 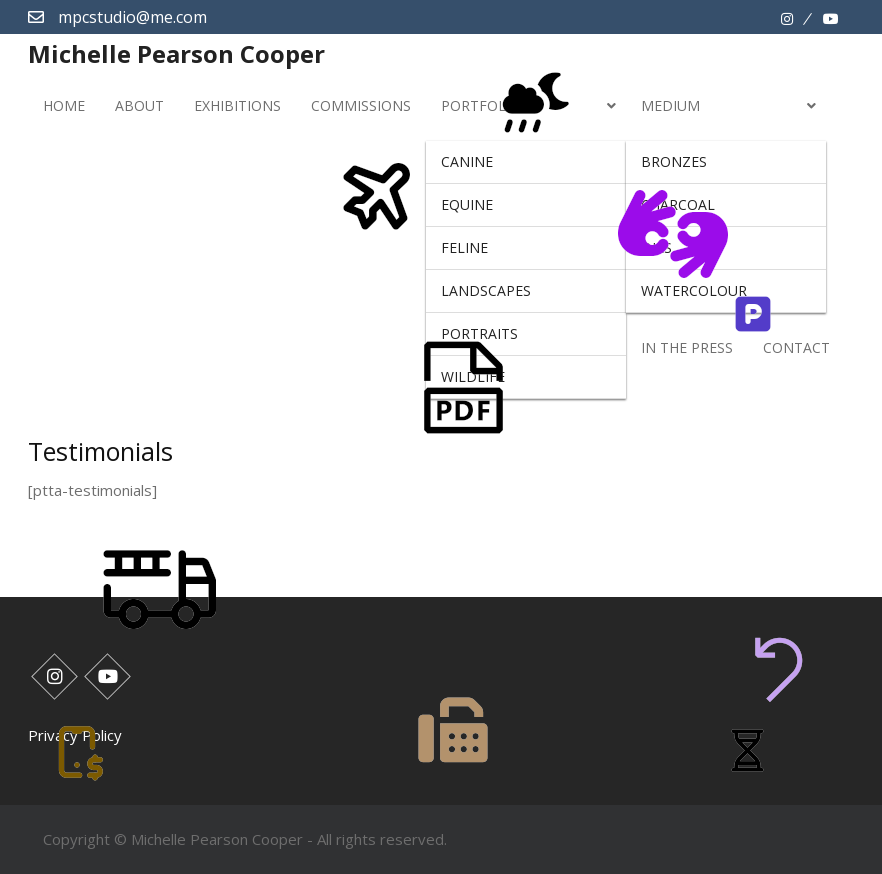 I want to click on find nearby parking locations, so click(x=753, y=314).